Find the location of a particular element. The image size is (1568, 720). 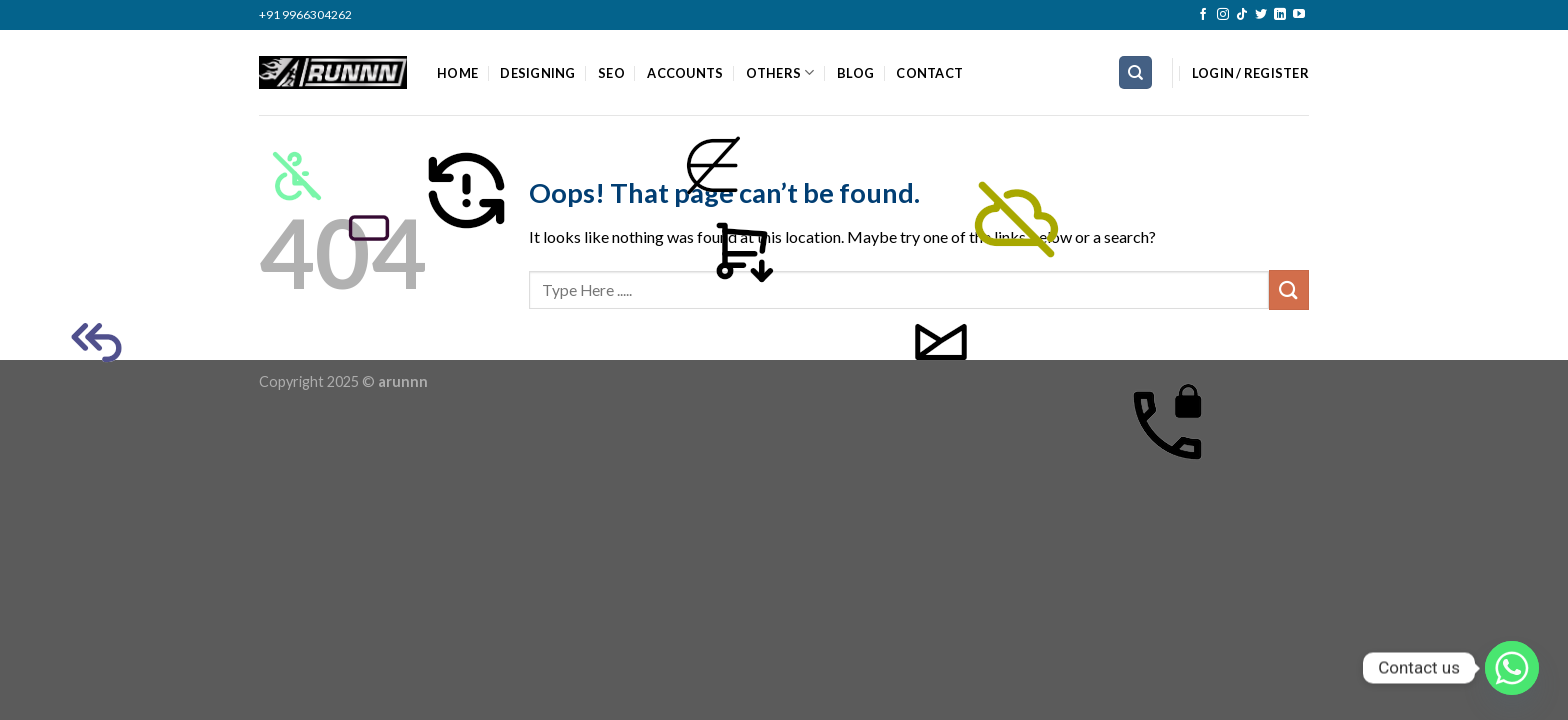

indicates item is not part of a set or group is located at coordinates (713, 165).